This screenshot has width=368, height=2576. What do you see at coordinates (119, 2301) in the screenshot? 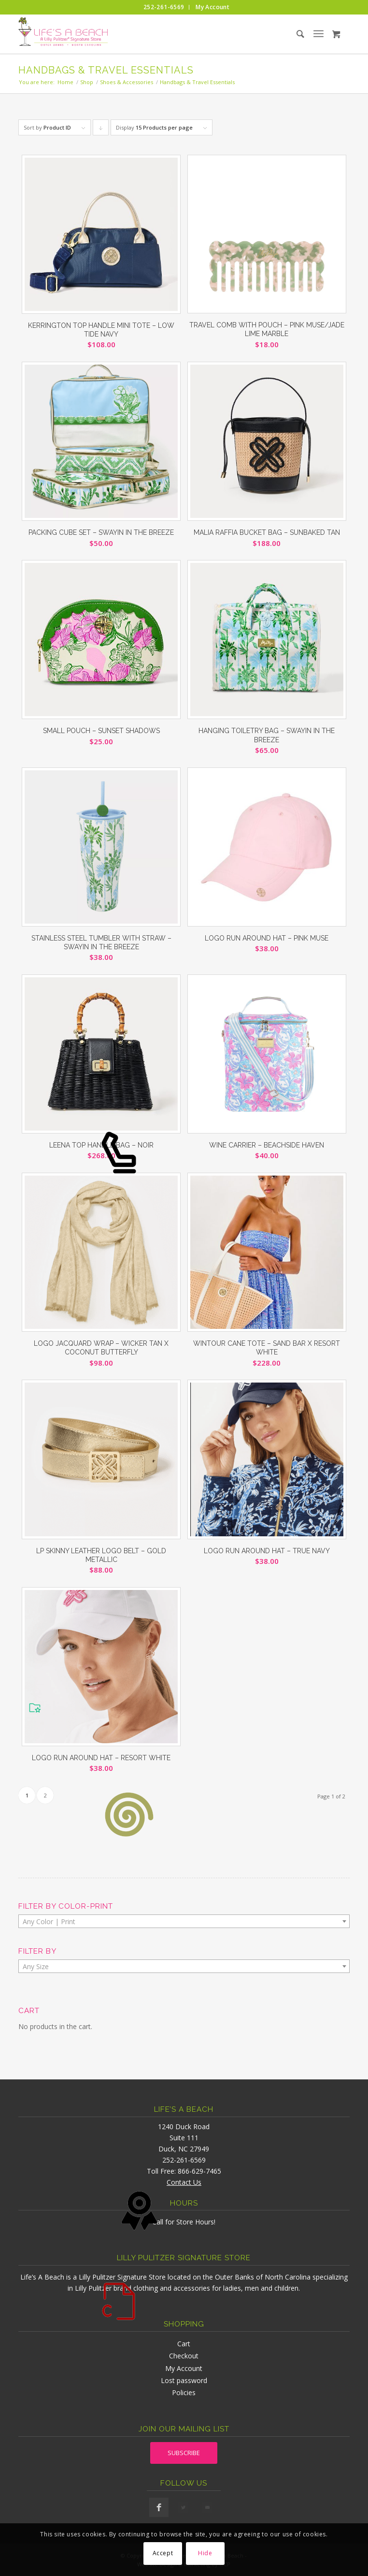
I see `open a C programming language file` at bounding box center [119, 2301].